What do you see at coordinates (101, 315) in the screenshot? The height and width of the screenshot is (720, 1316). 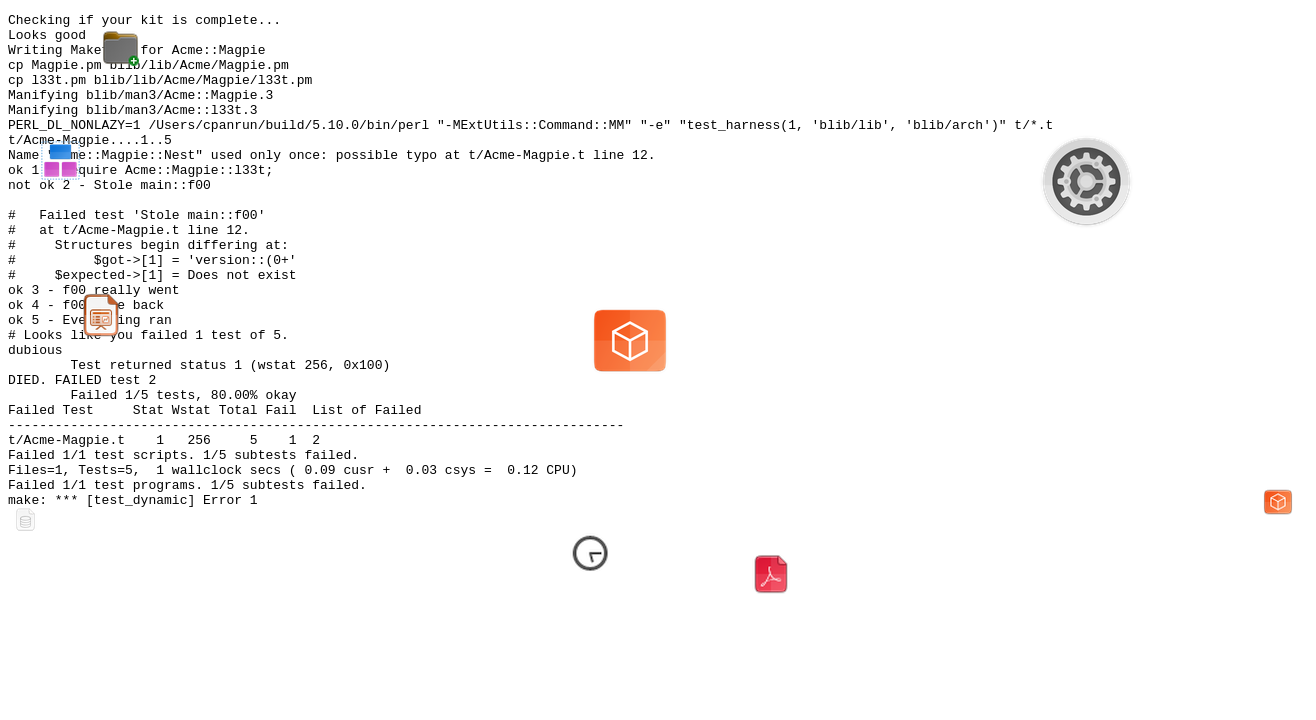 I see `libreoffice impress presentation template file` at bounding box center [101, 315].